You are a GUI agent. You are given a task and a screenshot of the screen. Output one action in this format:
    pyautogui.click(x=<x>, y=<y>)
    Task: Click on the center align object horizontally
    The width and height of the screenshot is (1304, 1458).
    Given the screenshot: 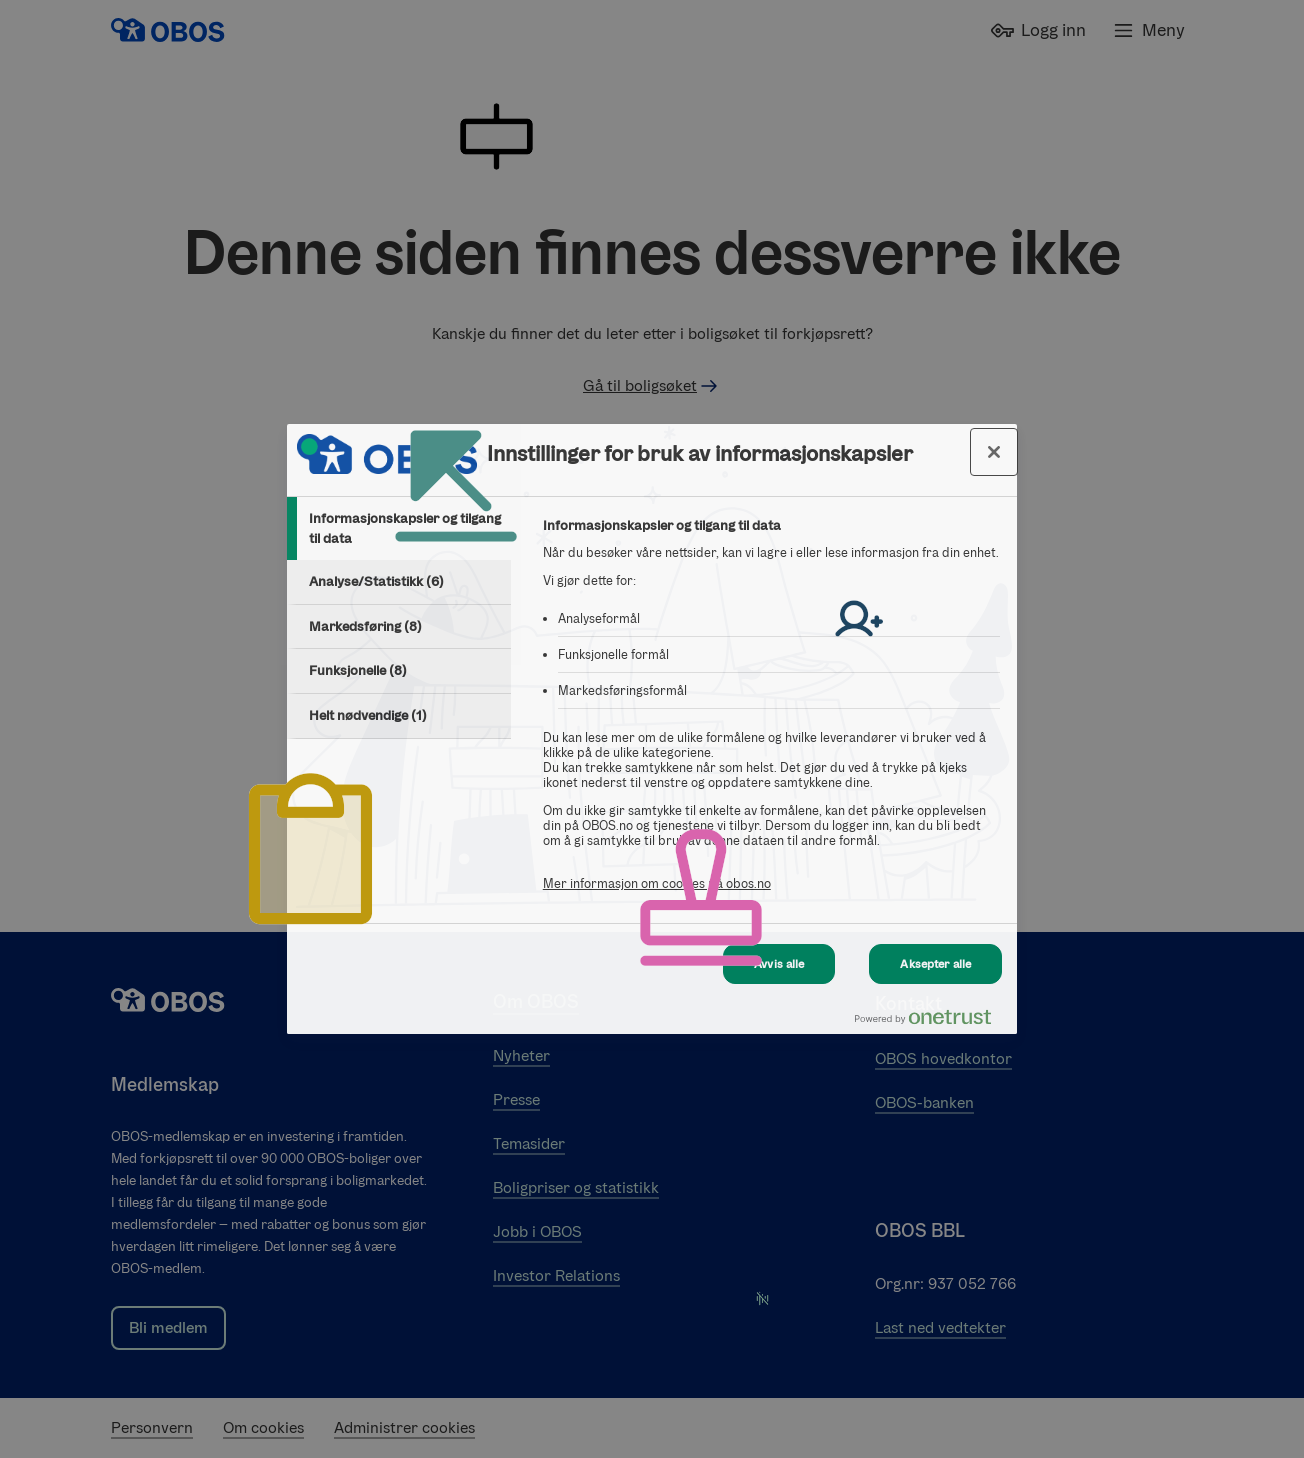 What is the action you would take?
    pyautogui.click(x=496, y=136)
    